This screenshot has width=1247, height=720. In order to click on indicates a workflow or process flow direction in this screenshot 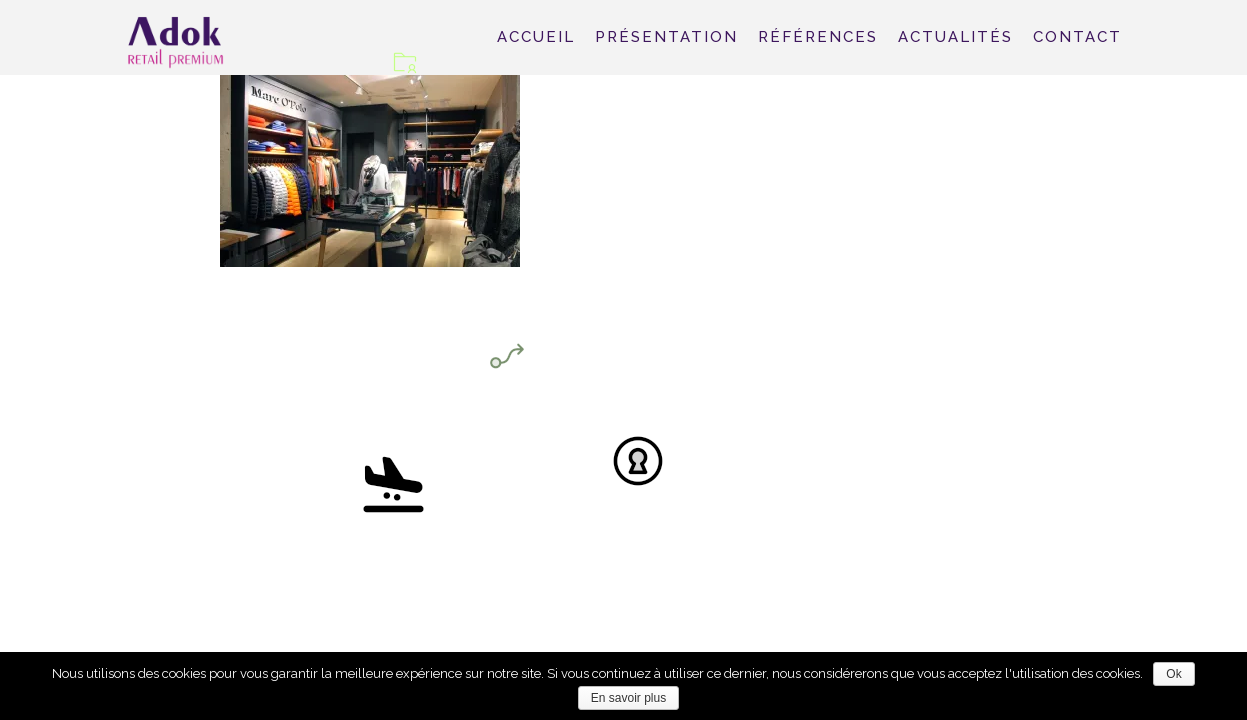, I will do `click(507, 356)`.